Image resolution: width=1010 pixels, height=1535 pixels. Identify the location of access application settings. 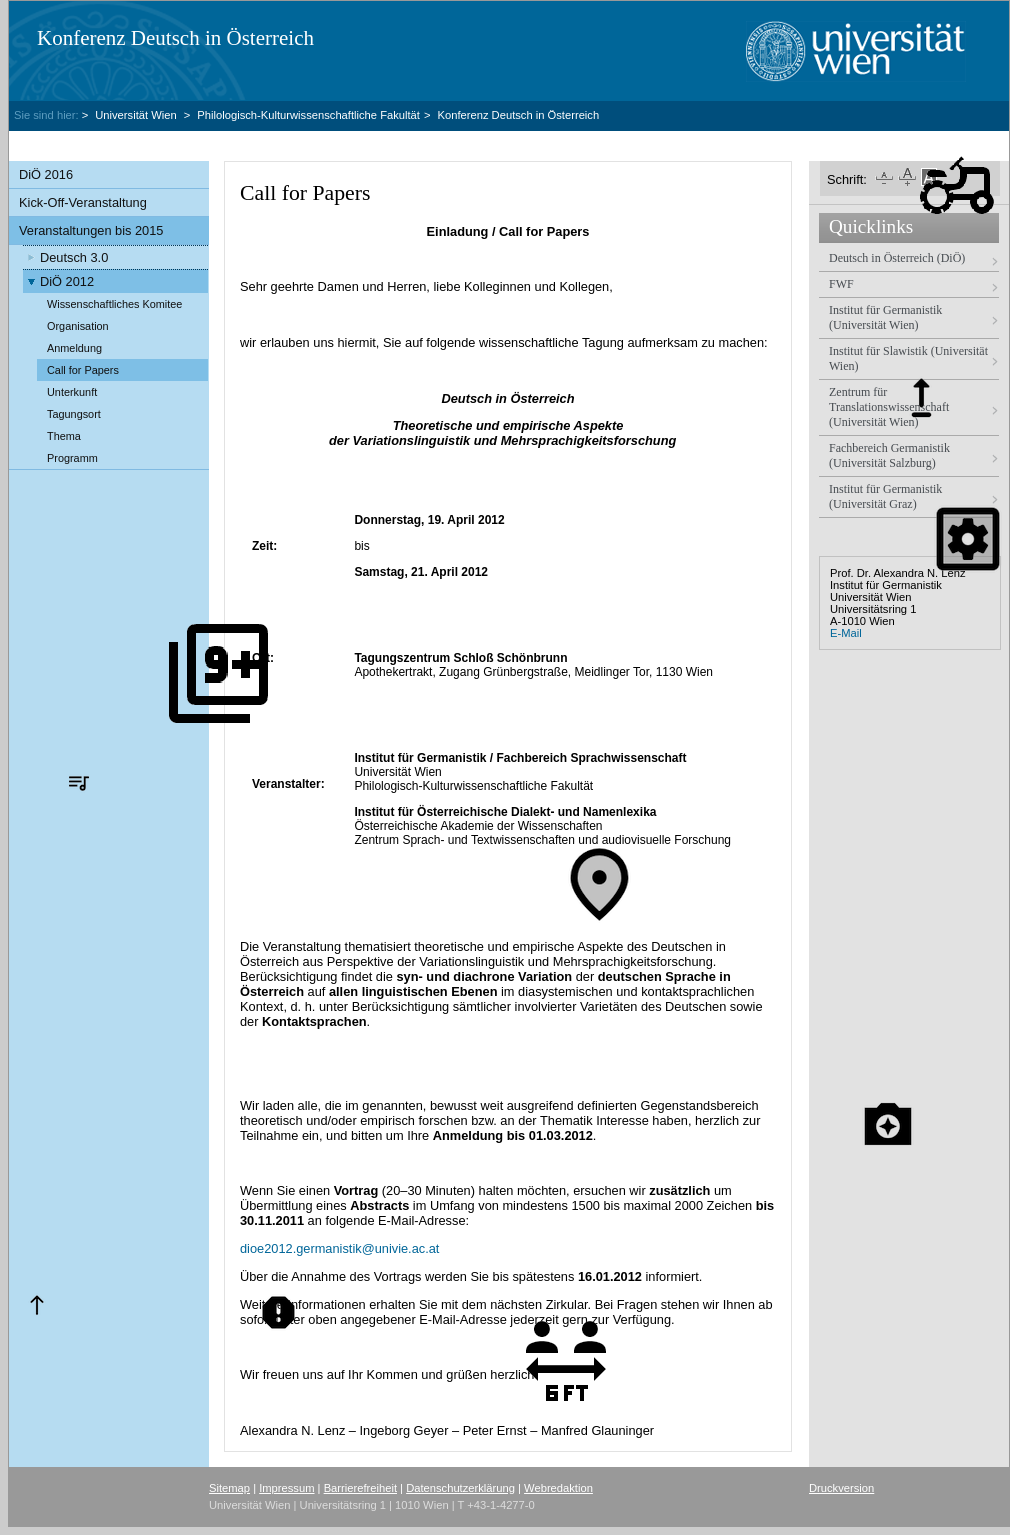
(968, 539).